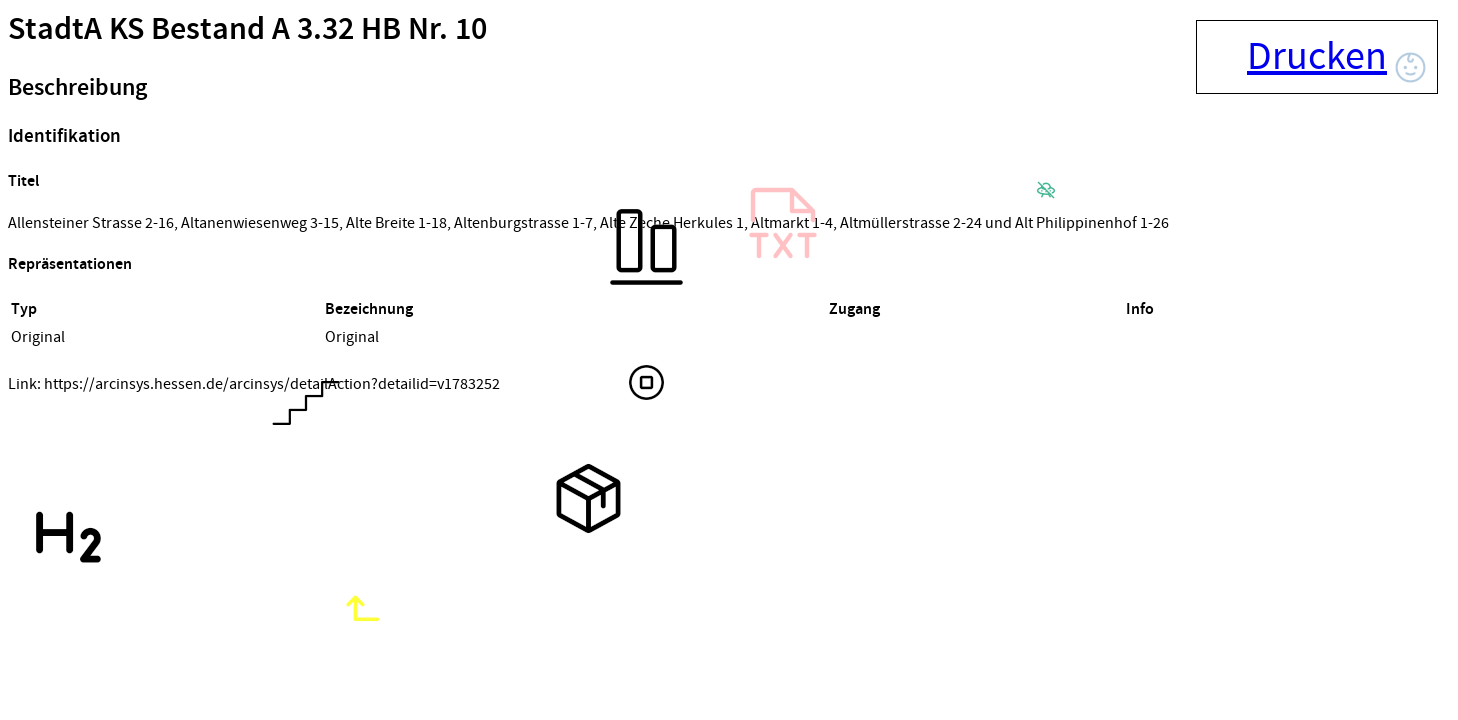  What do you see at coordinates (783, 226) in the screenshot?
I see `open a text file` at bounding box center [783, 226].